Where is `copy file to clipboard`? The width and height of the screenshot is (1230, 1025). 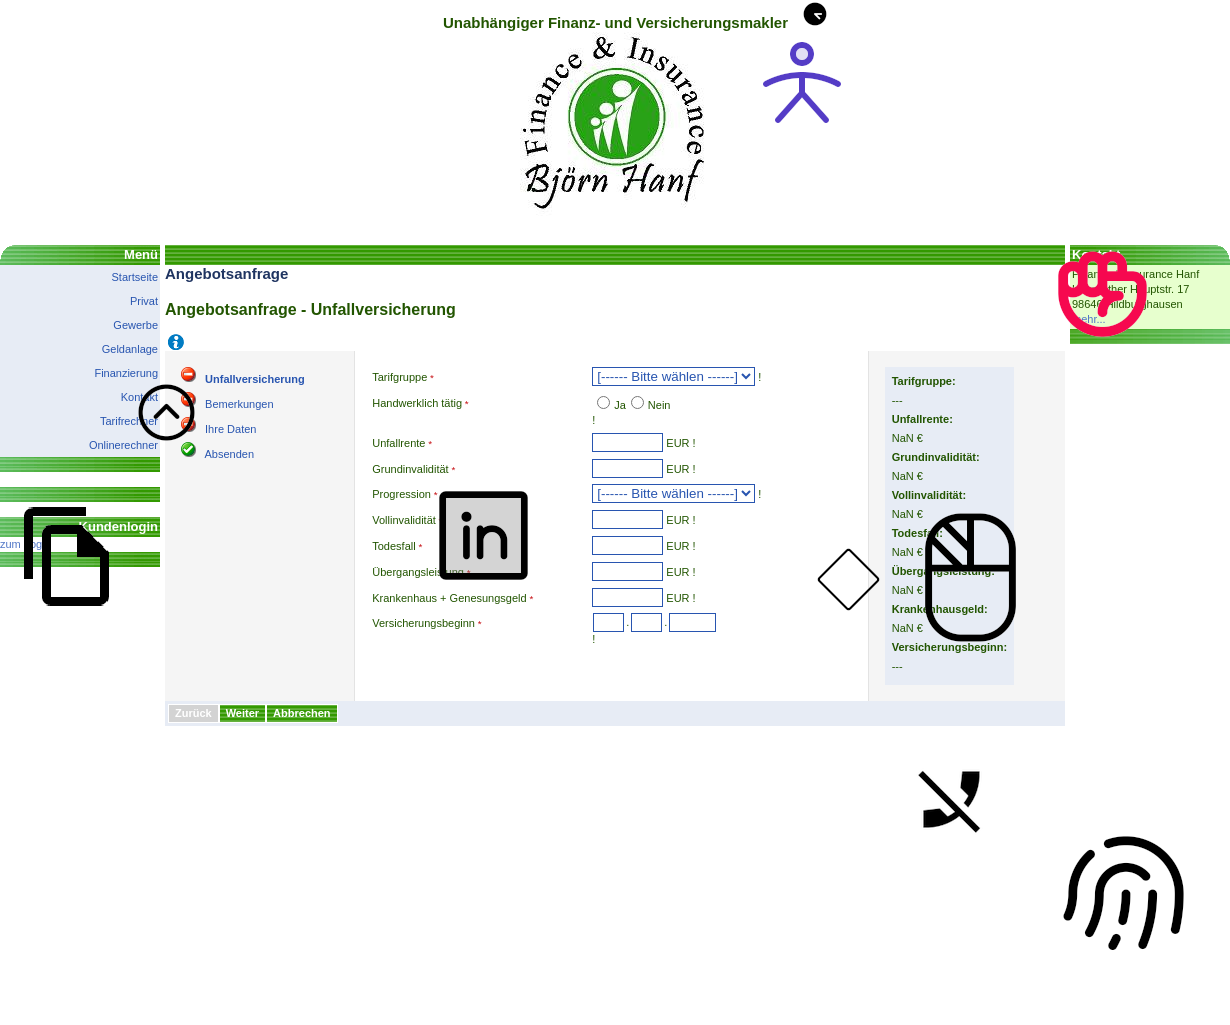 copy file to clipboard is located at coordinates (68, 556).